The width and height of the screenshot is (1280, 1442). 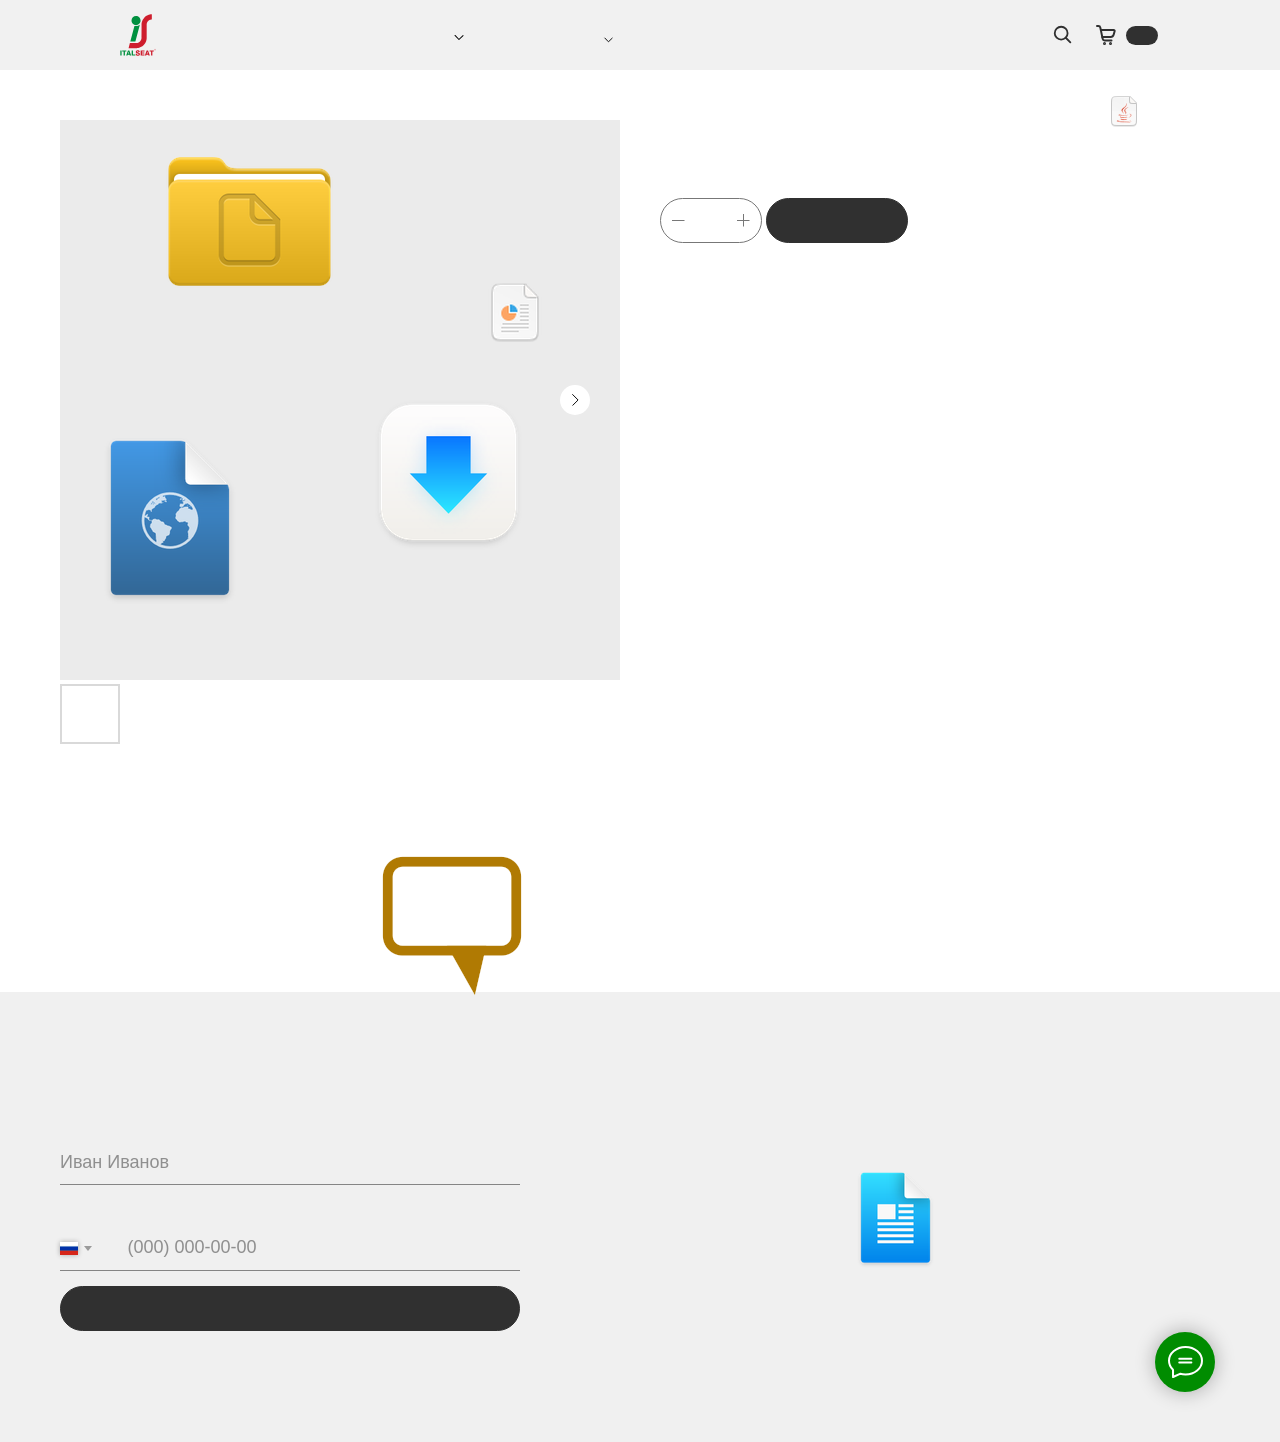 What do you see at coordinates (448, 472) in the screenshot?
I see `open kget download manager` at bounding box center [448, 472].